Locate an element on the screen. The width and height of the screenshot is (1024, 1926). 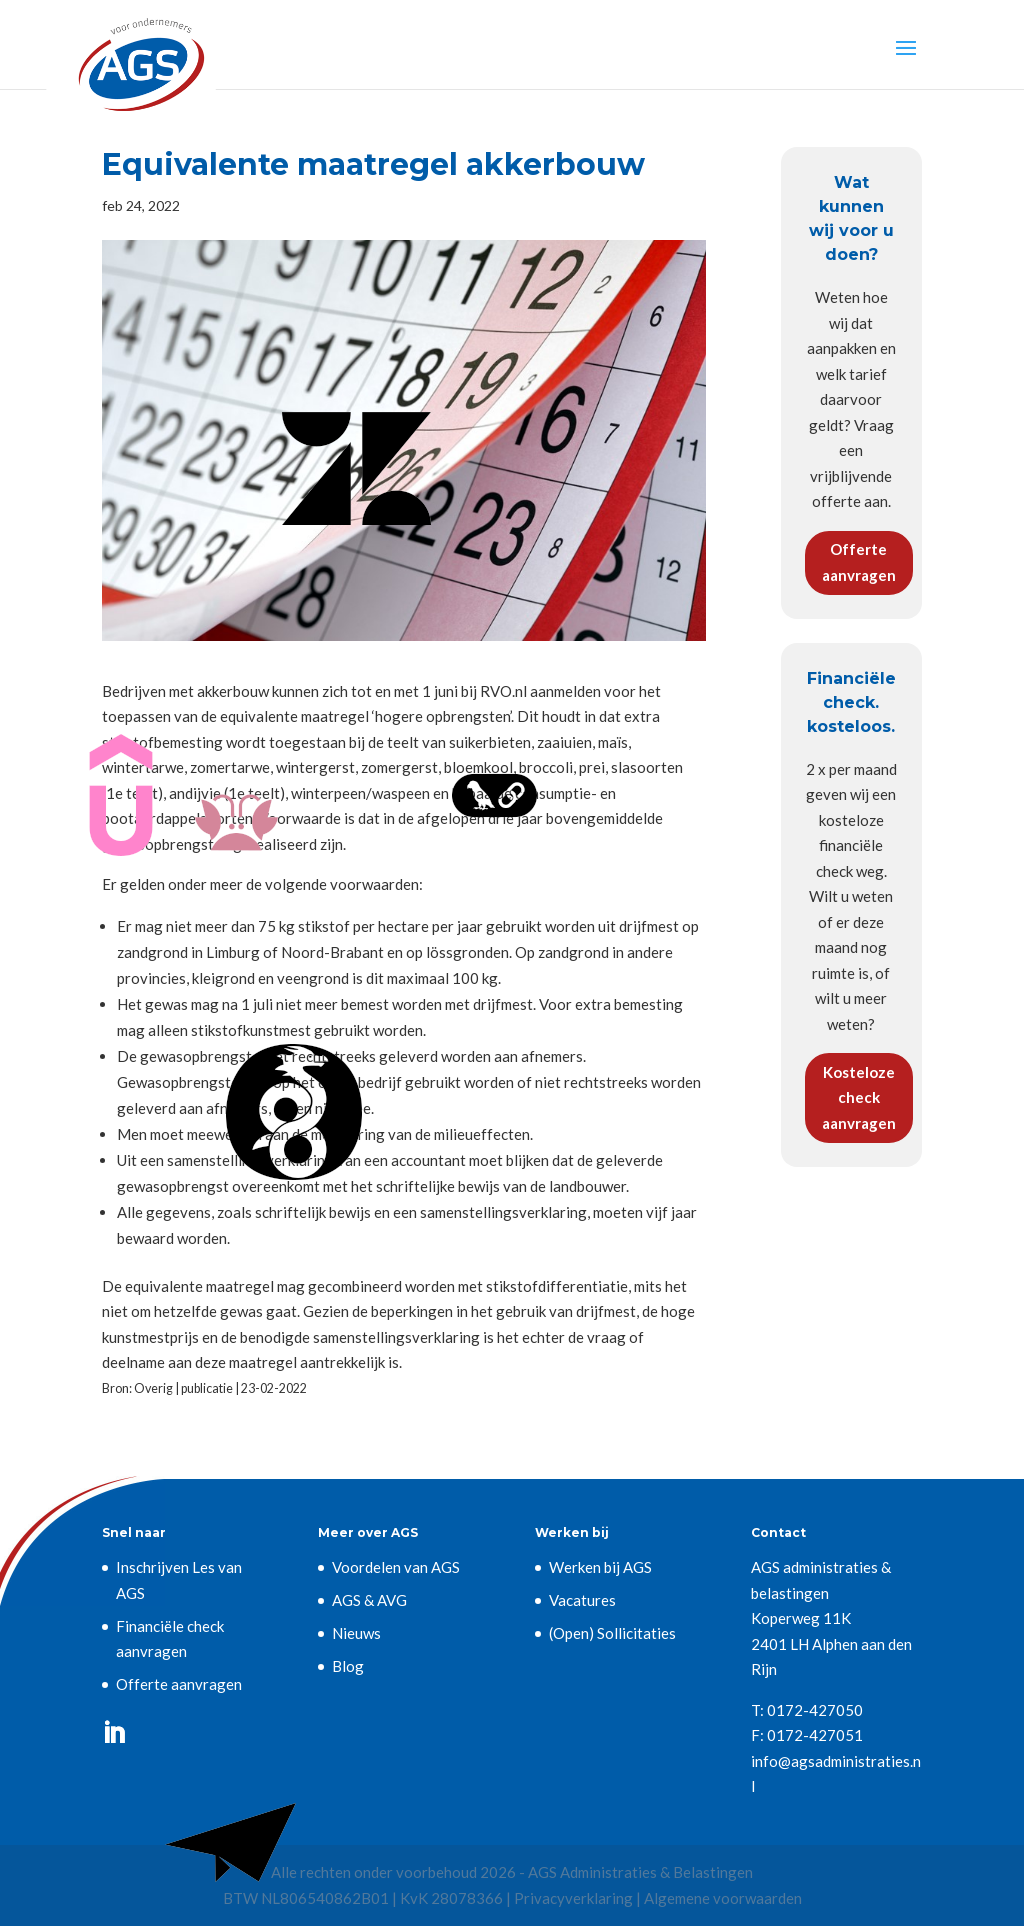
open zendesk support portal is located at coordinates (356, 468).